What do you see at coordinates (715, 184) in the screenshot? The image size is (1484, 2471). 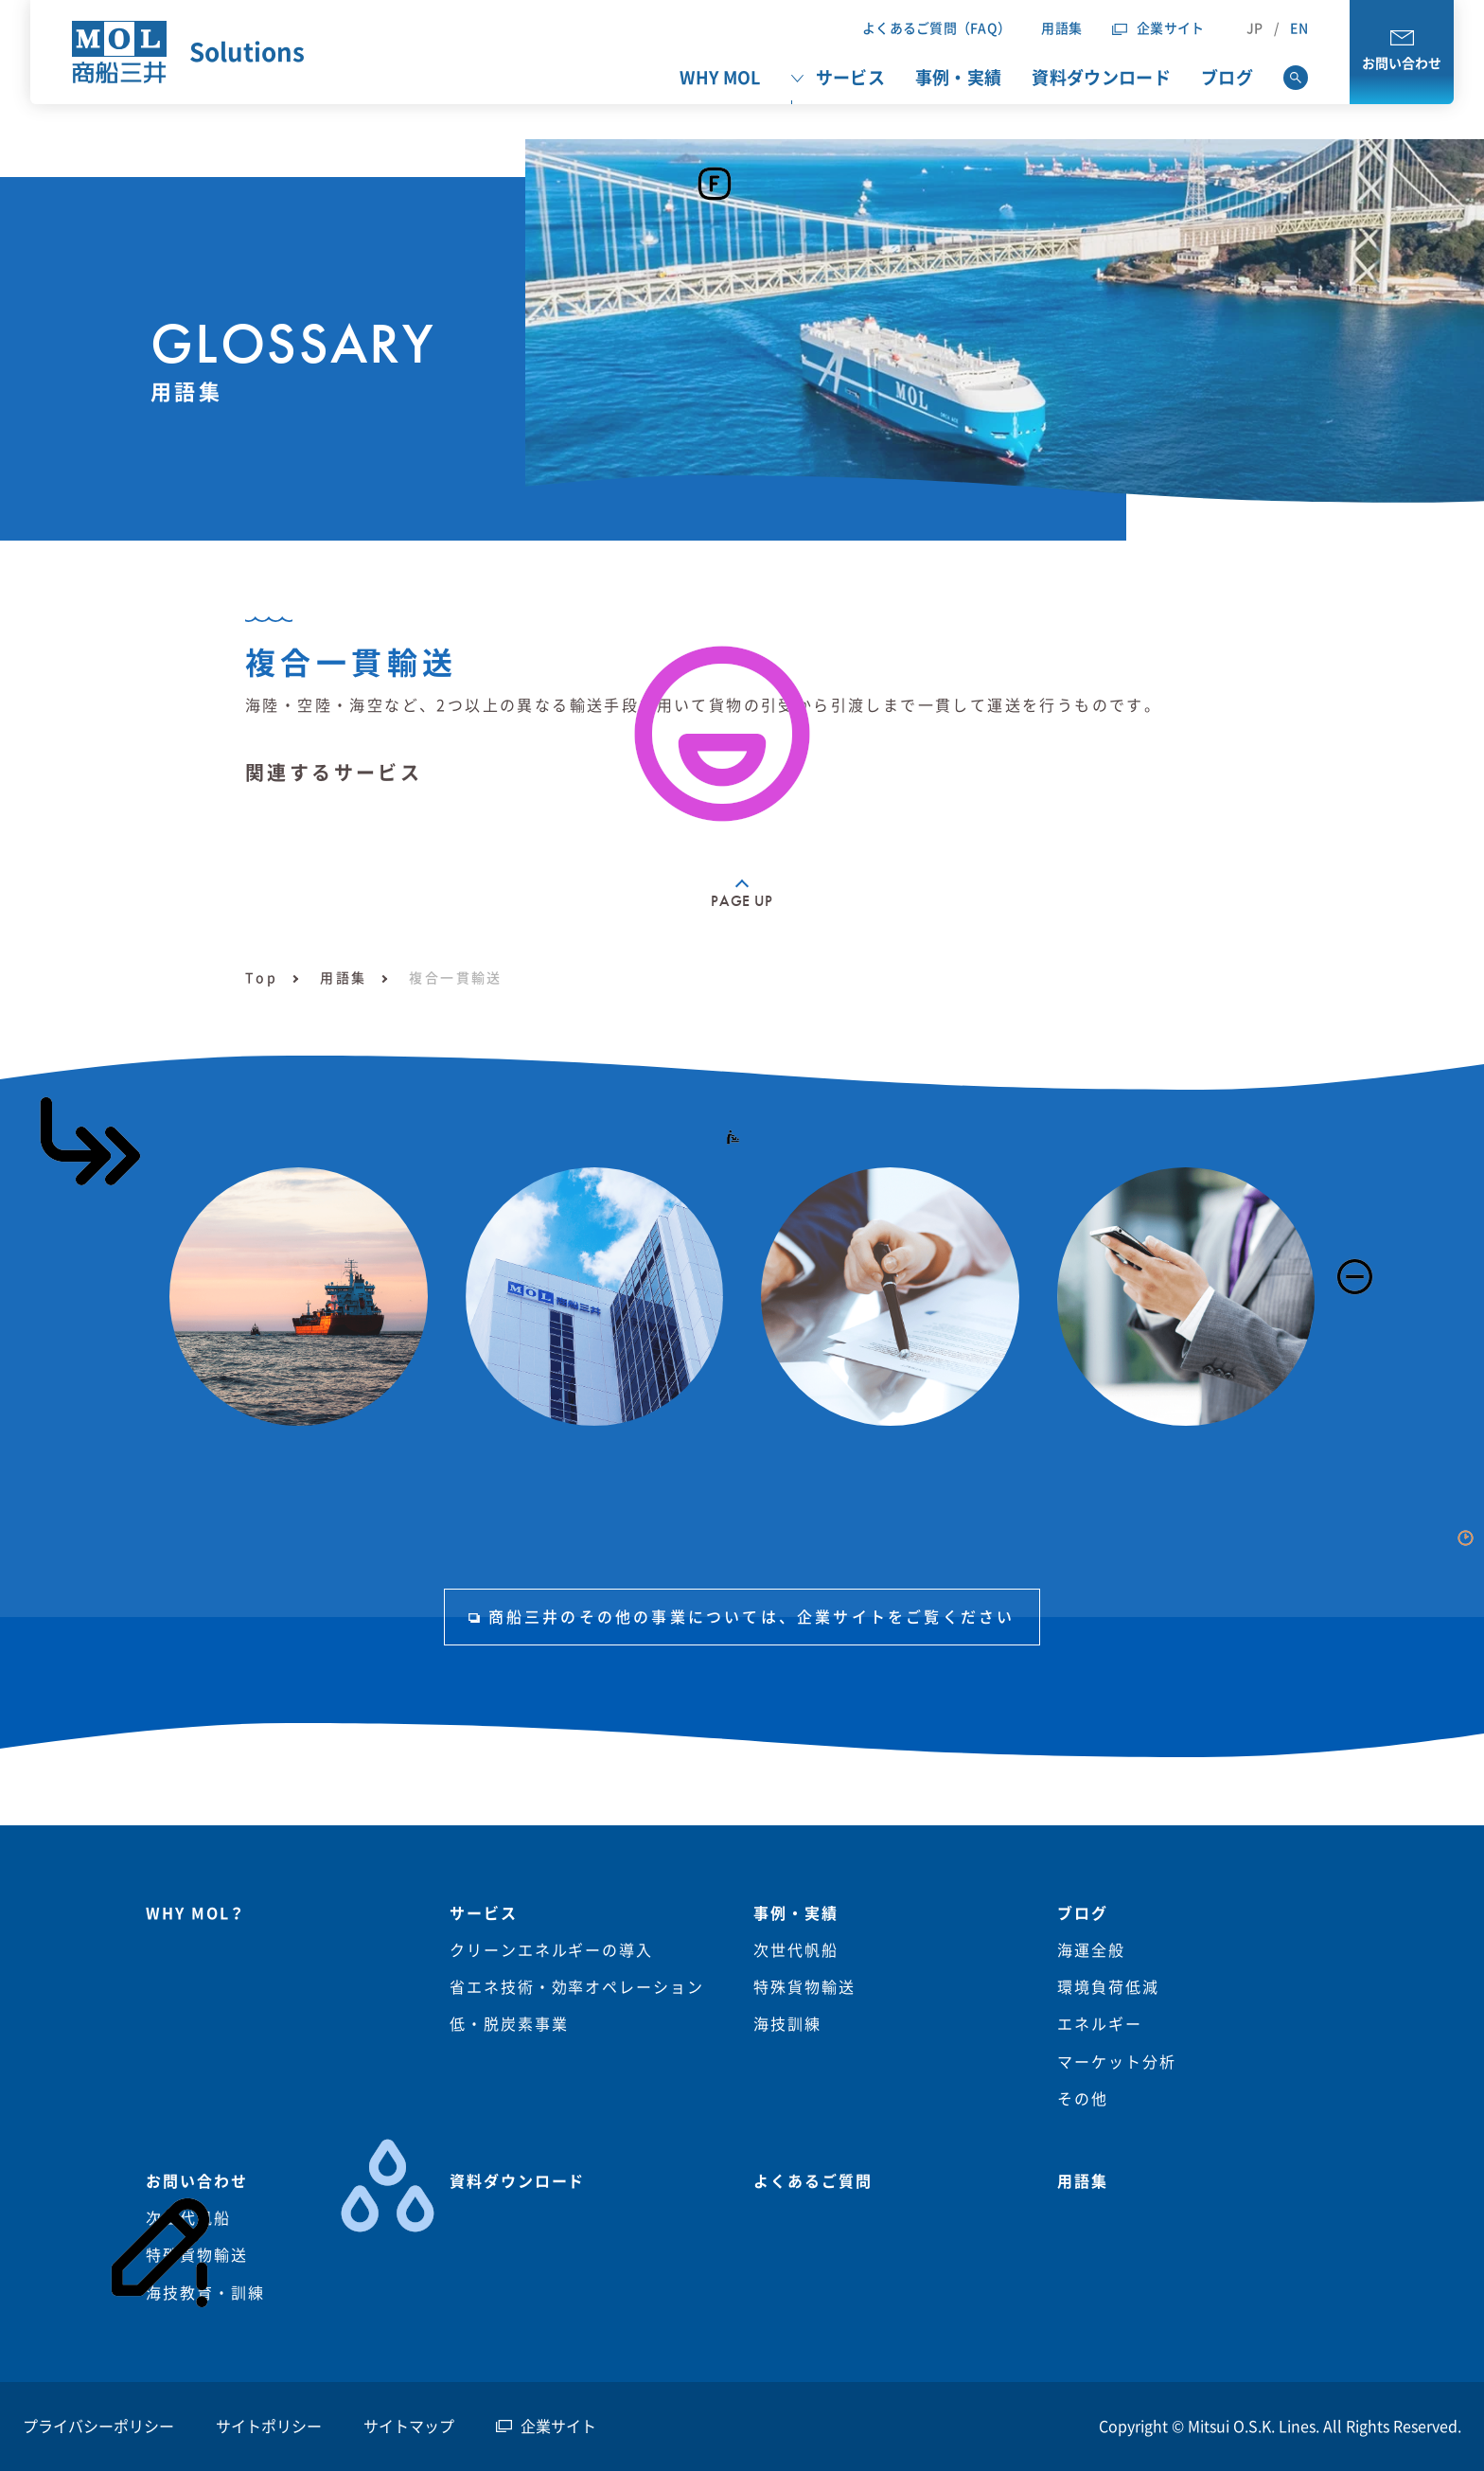 I see `open Facebook app or link` at bounding box center [715, 184].